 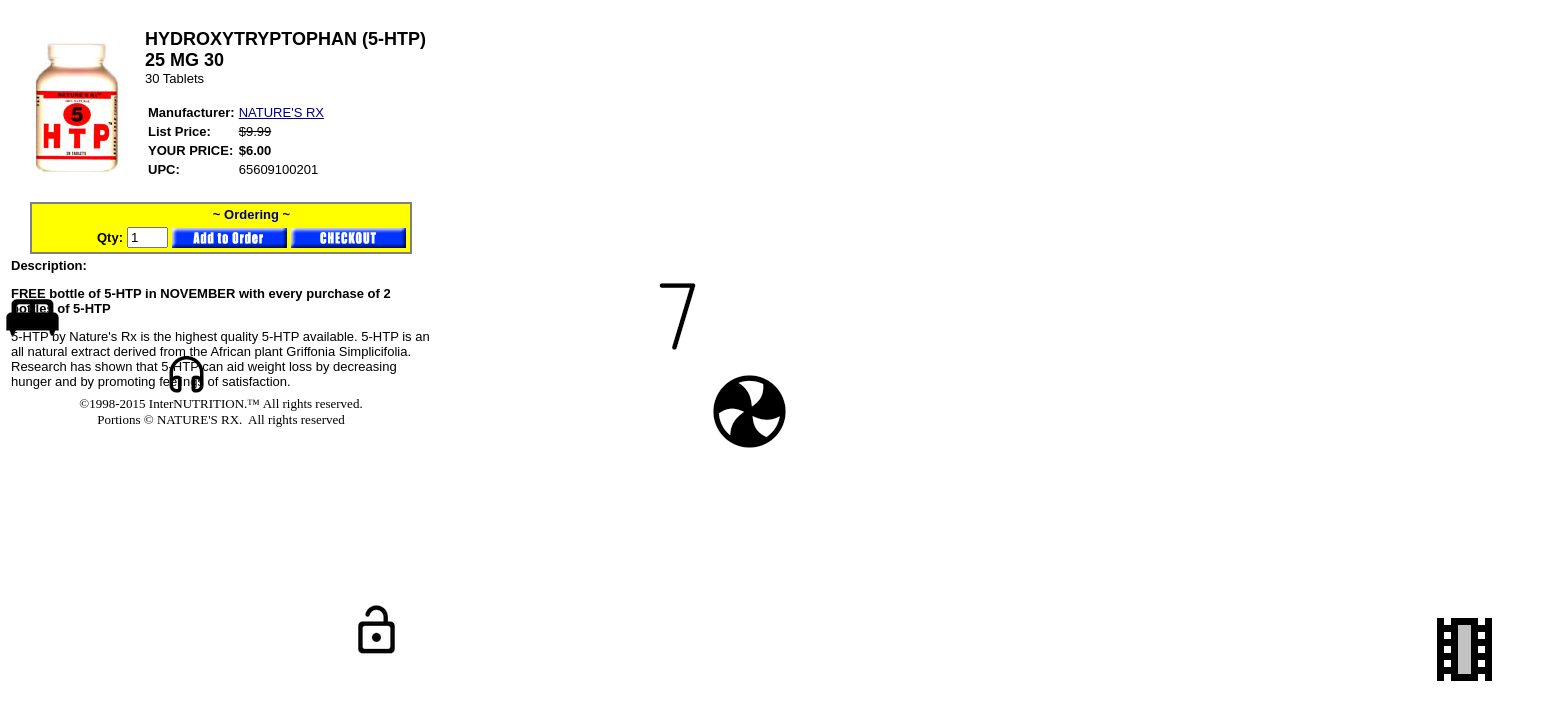 What do you see at coordinates (32, 317) in the screenshot?
I see `view hotel room or accommodation options` at bounding box center [32, 317].